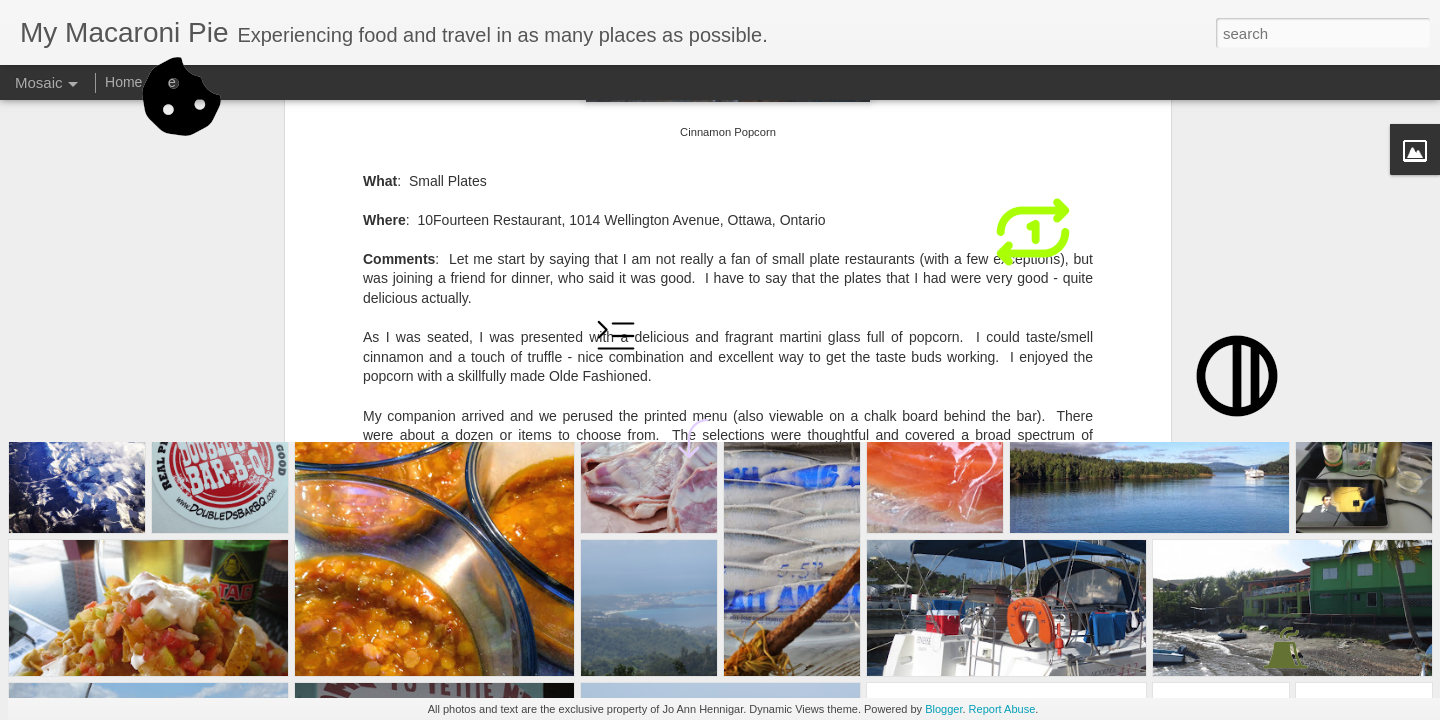 The image size is (1440, 720). I want to click on repeat current track once, so click(1033, 232).